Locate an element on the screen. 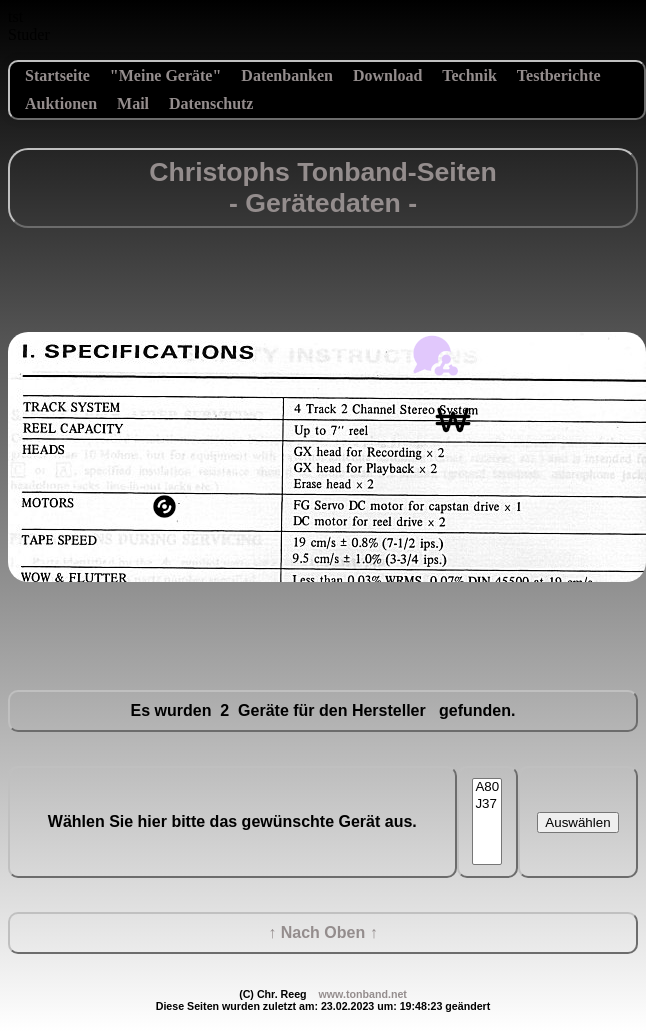 The image size is (646, 1032). indicates Korean won currency is located at coordinates (453, 420).